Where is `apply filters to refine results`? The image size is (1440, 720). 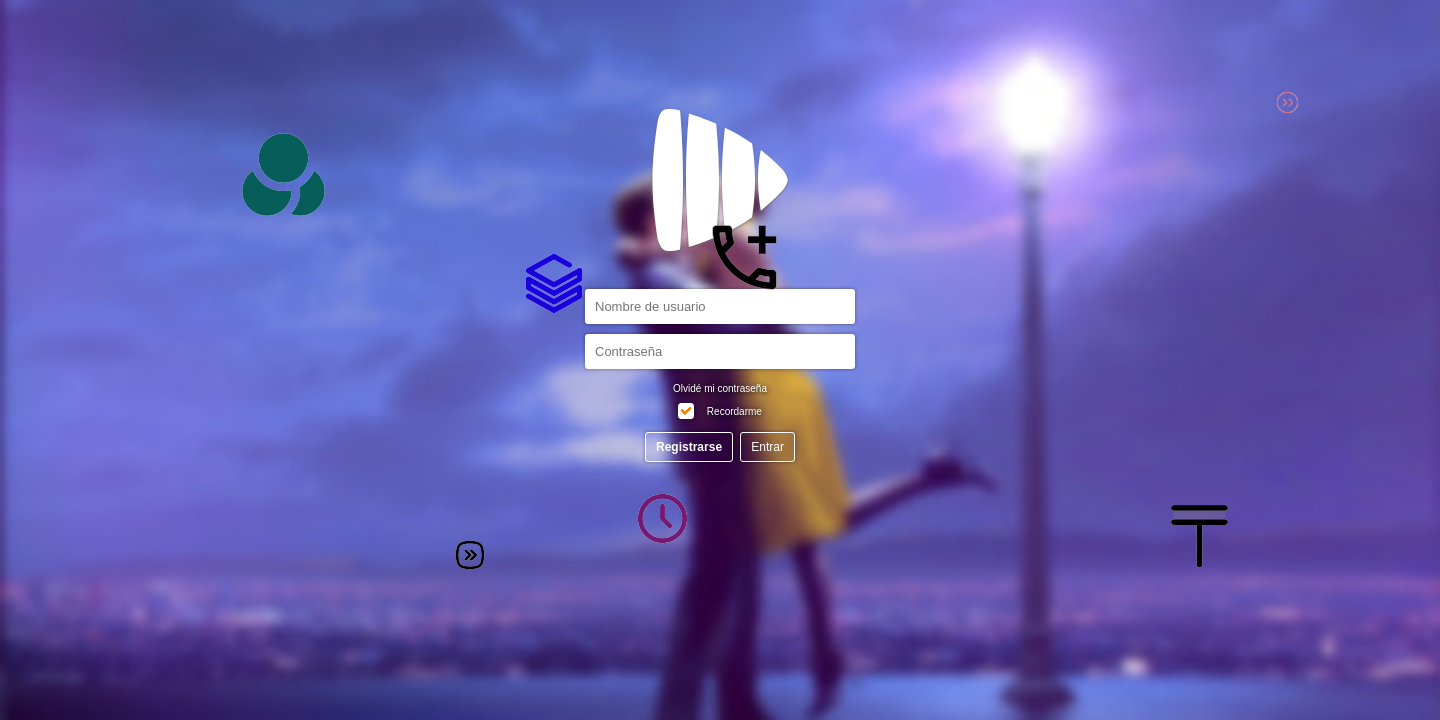
apply filters to refine results is located at coordinates (283, 174).